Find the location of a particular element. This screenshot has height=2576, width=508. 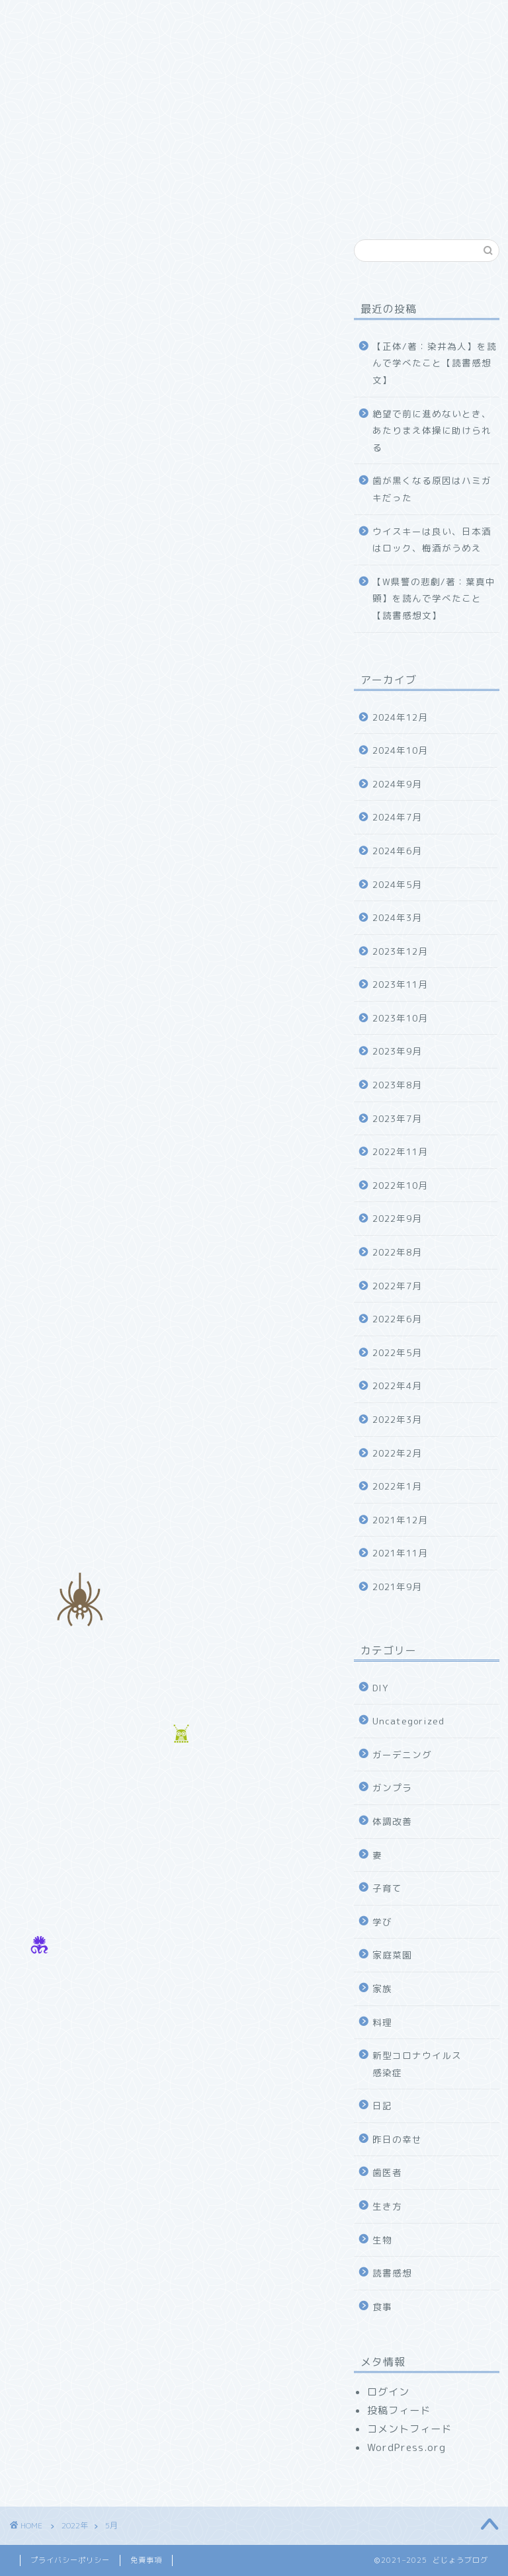

indicates mind control or psychic abilities is located at coordinates (39, 1945).